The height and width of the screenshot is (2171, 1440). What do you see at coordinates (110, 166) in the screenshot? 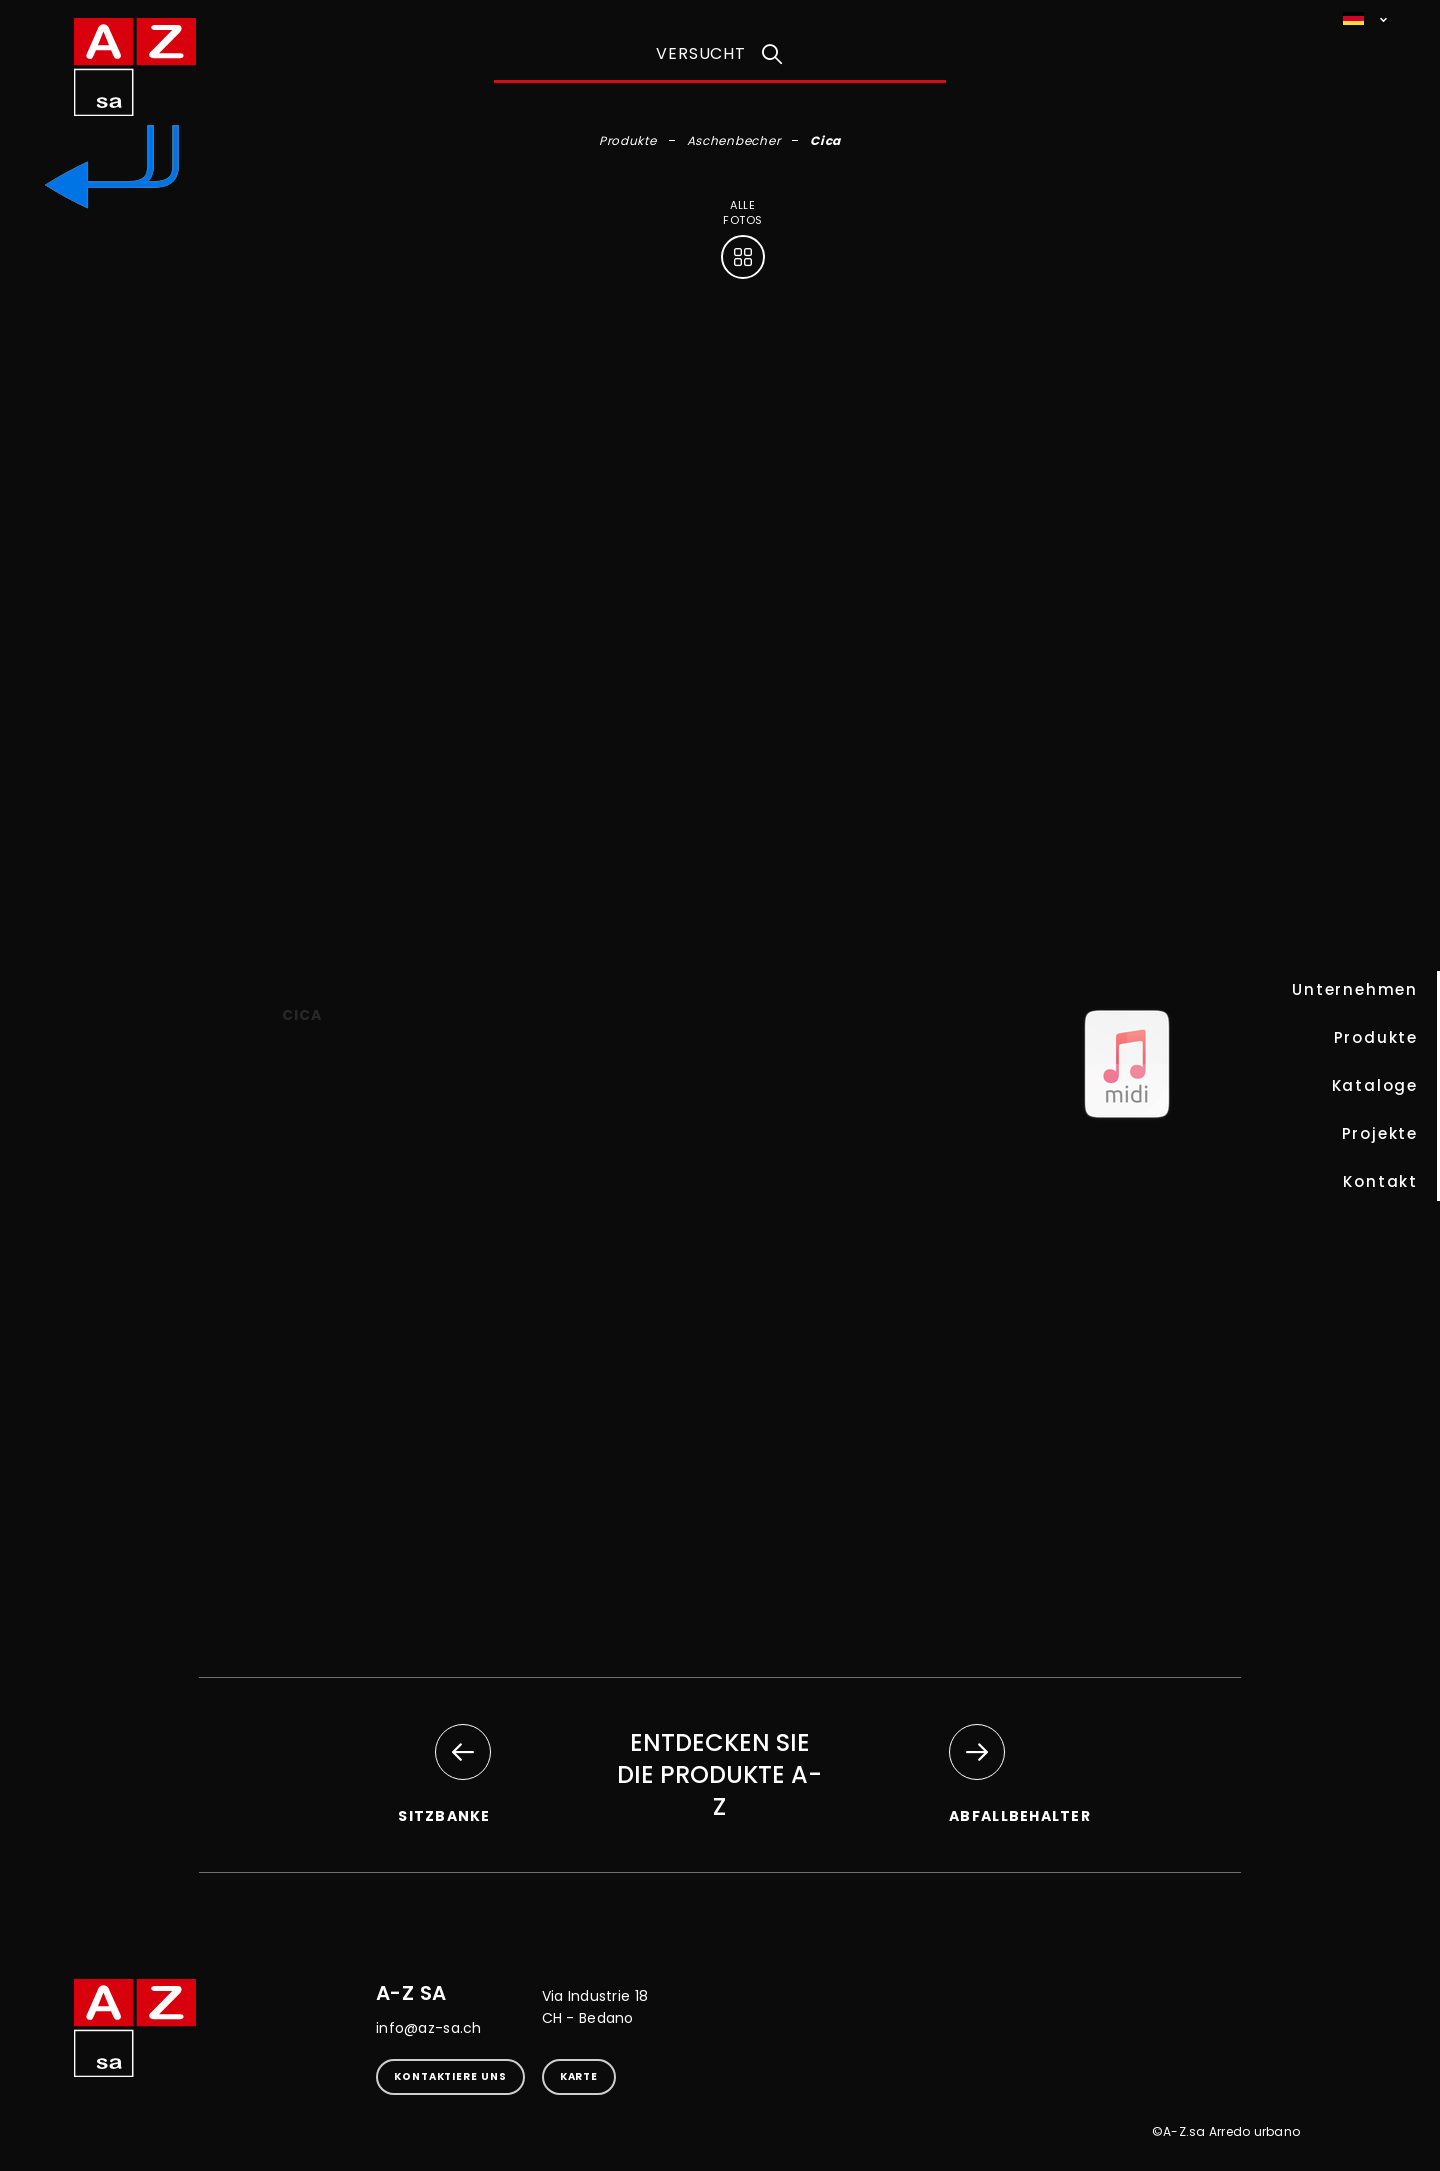
I see `reply to all recipients of an email` at bounding box center [110, 166].